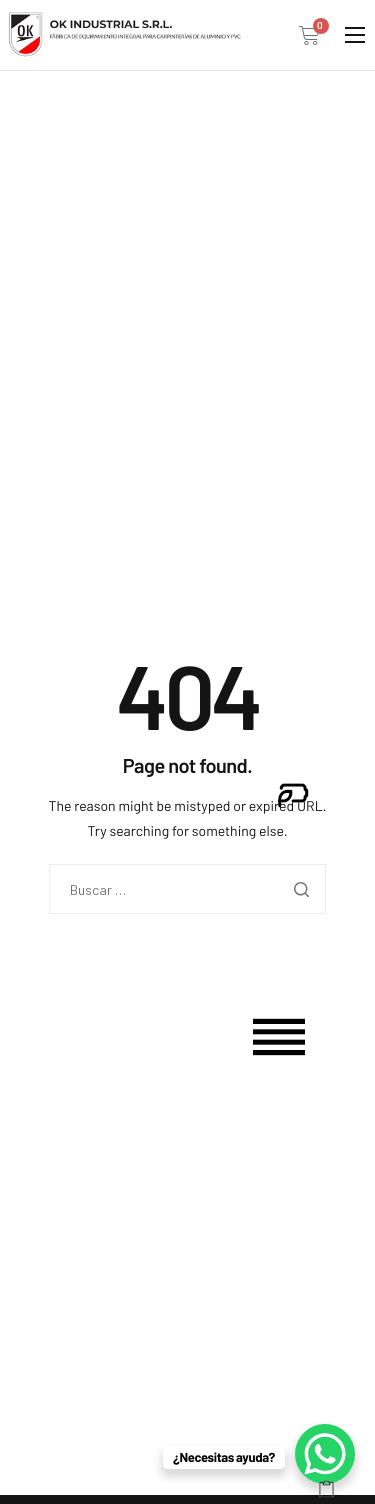  What do you see at coordinates (326, 1489) in the screenshot?
I see `copy to clipboard` at bounding box center [326, 1489].